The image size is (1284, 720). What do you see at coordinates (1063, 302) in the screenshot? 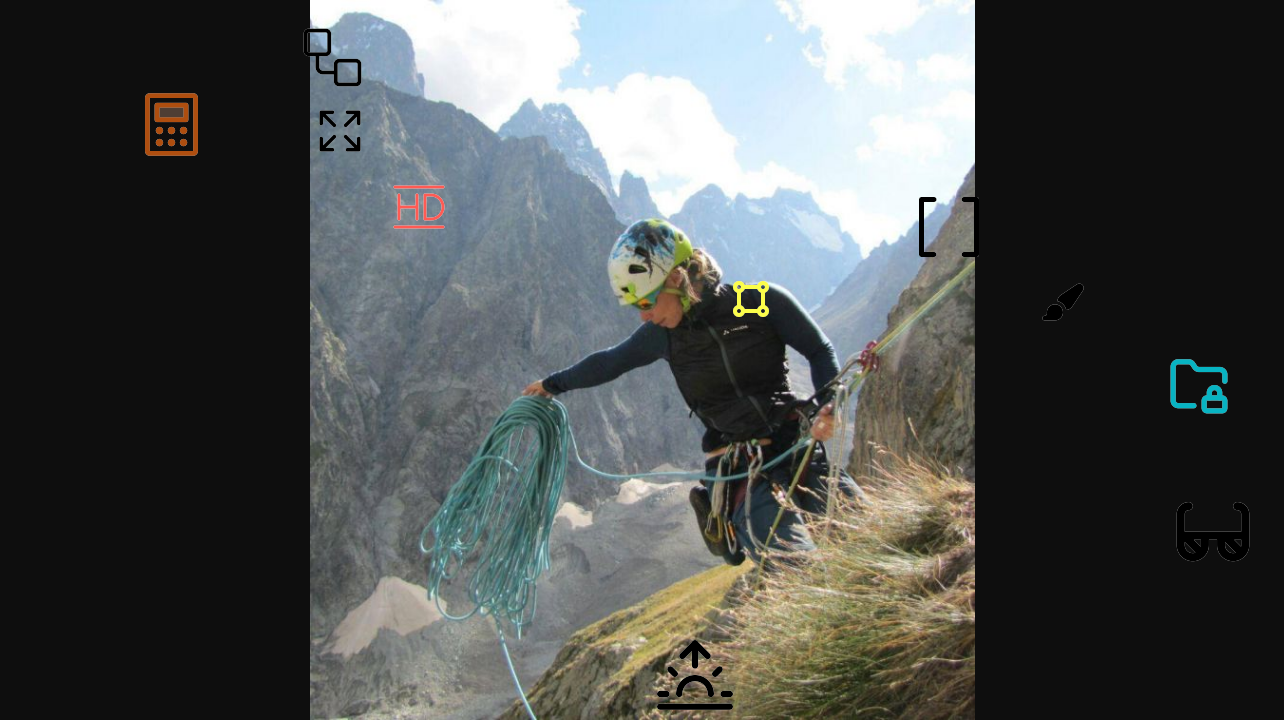
I see `access drawing or painting tools` at bounding box center [1063, 302].